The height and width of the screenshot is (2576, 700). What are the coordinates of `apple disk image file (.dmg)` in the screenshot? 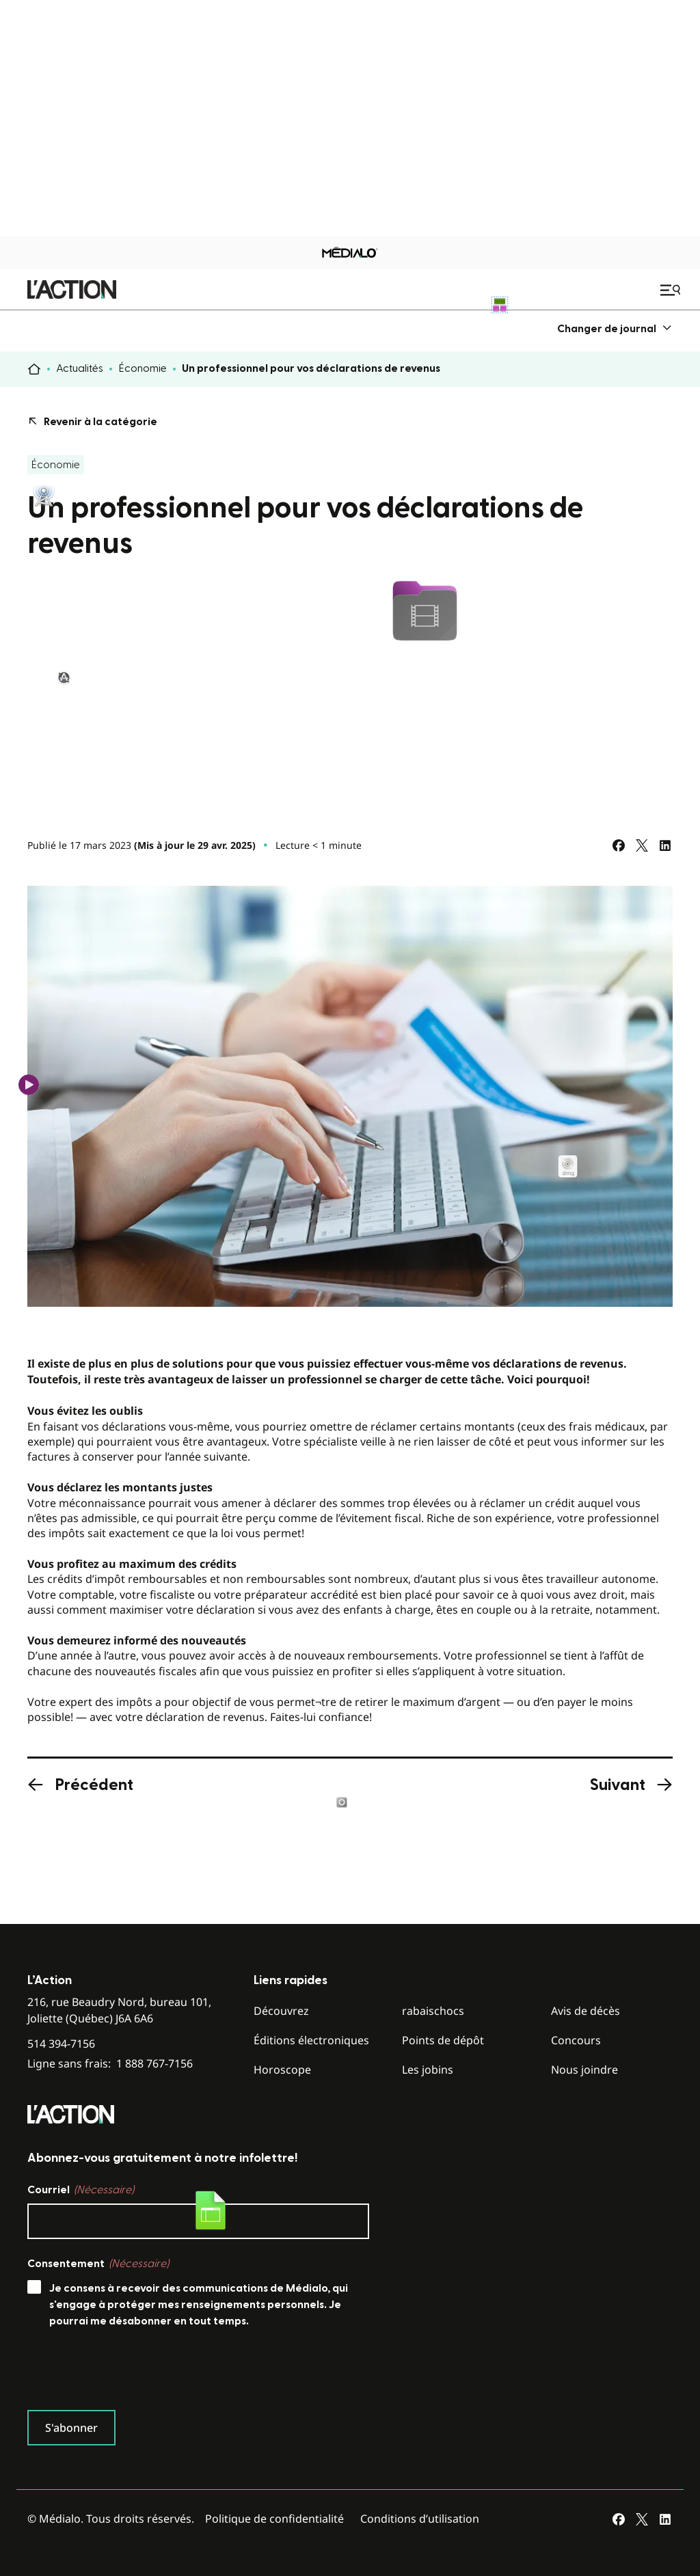 It's located at (567, 1166).